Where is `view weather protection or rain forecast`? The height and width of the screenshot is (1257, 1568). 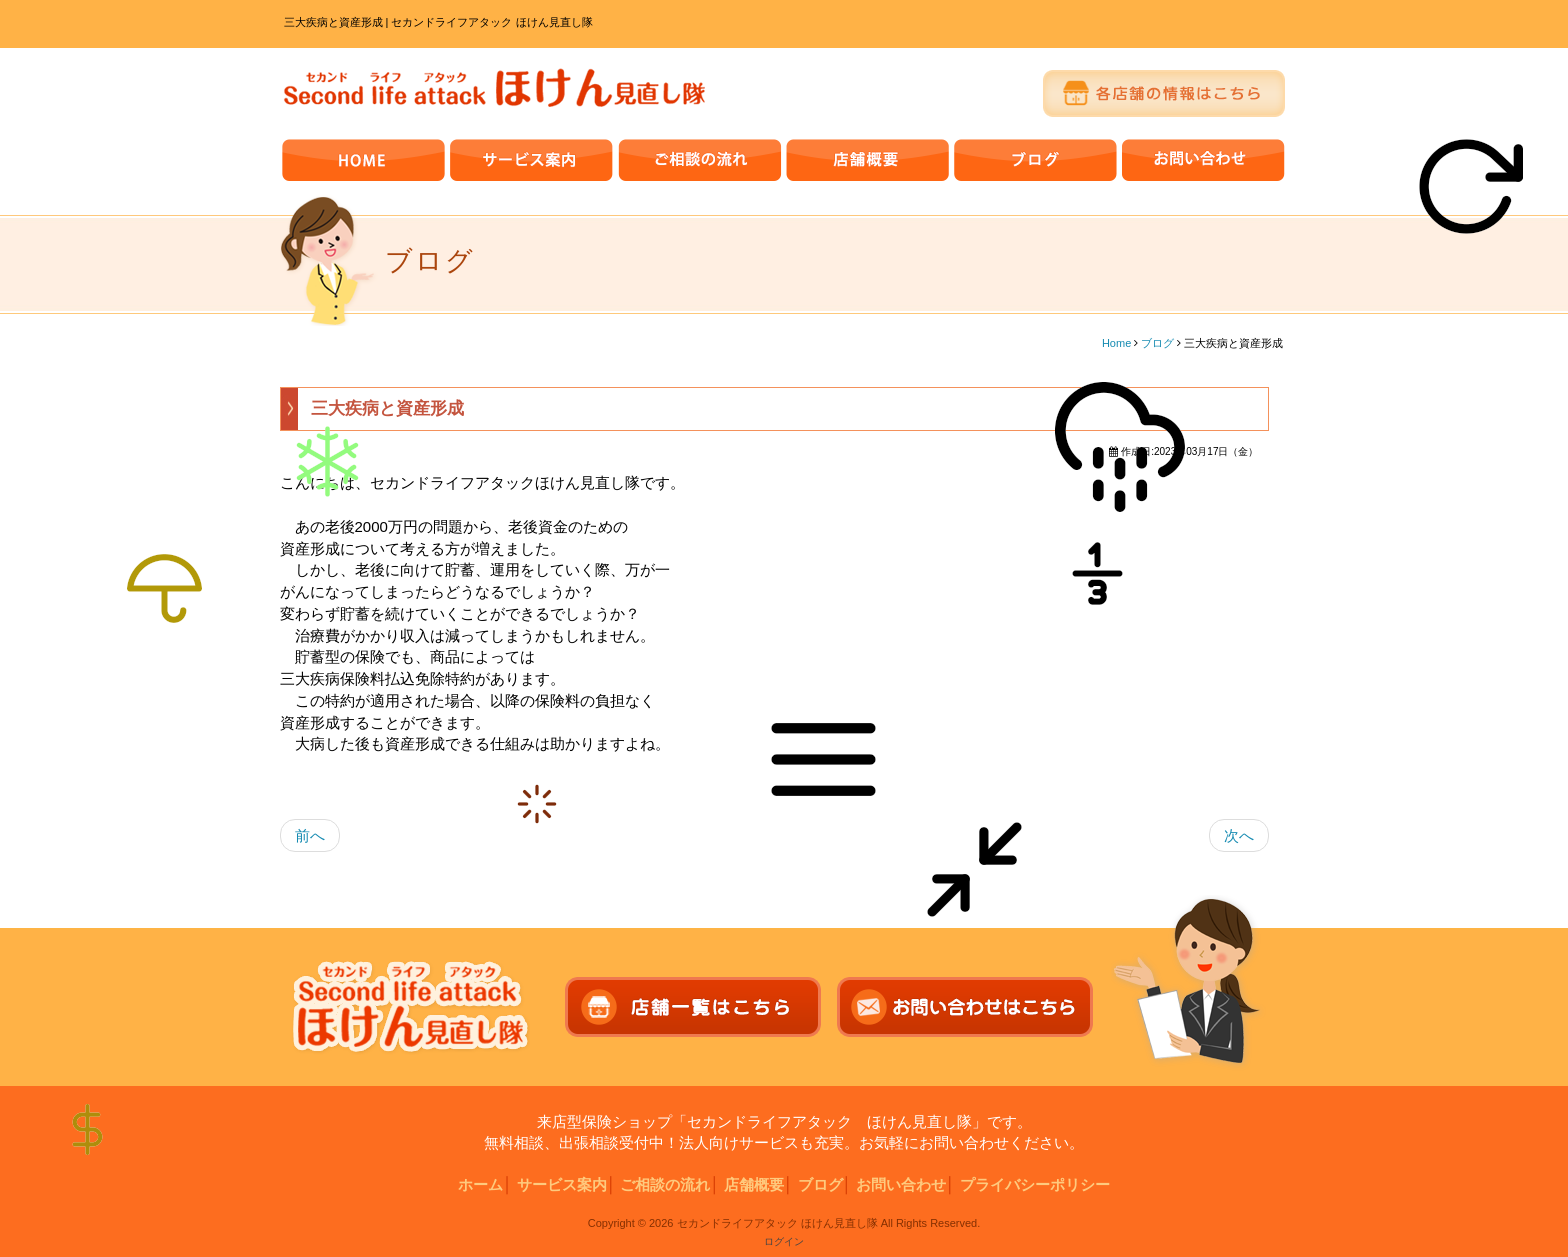 view weather protection or rain forecast is located at coordinates (164, 588).